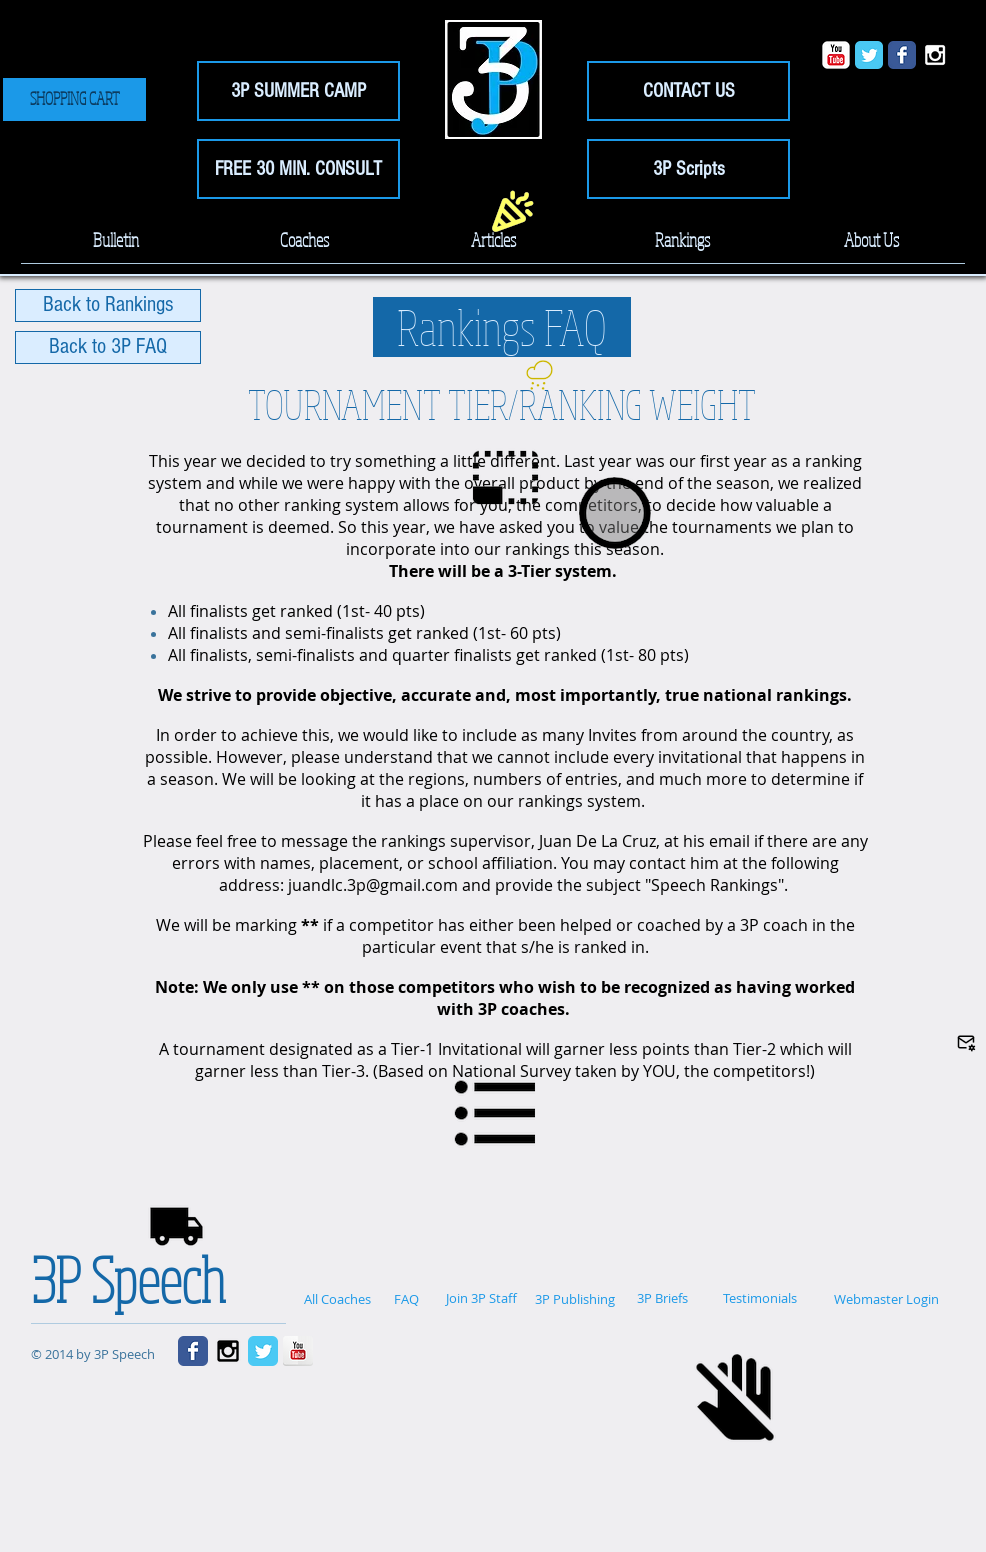  Describe the element at coordinates (615, 513) in the screenshot. I see `indicates a filled or selected state` at that location.